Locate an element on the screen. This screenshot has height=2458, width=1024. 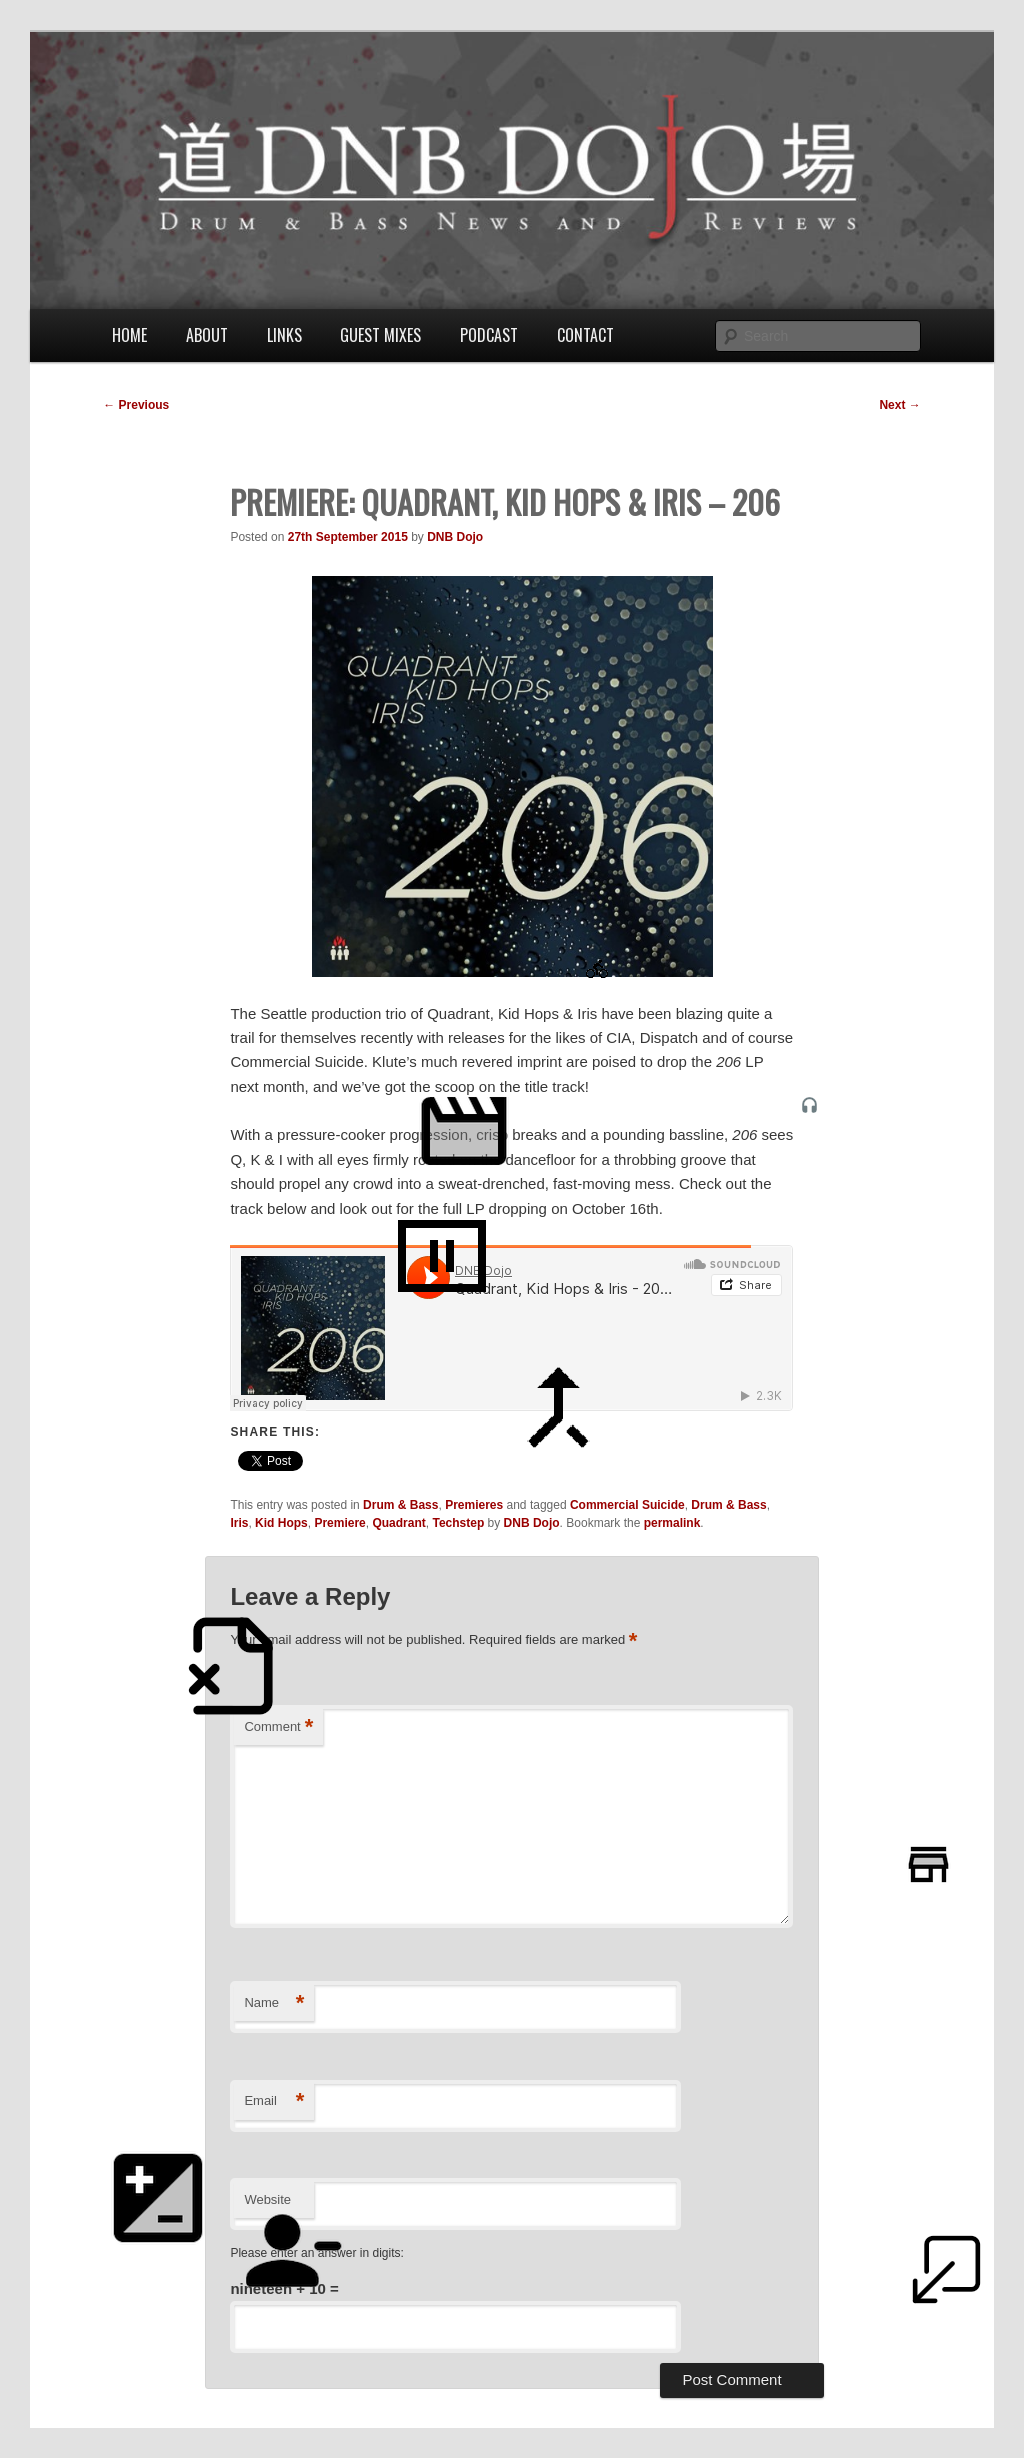
merge branches or items together is located at coordinates (558, 1407).